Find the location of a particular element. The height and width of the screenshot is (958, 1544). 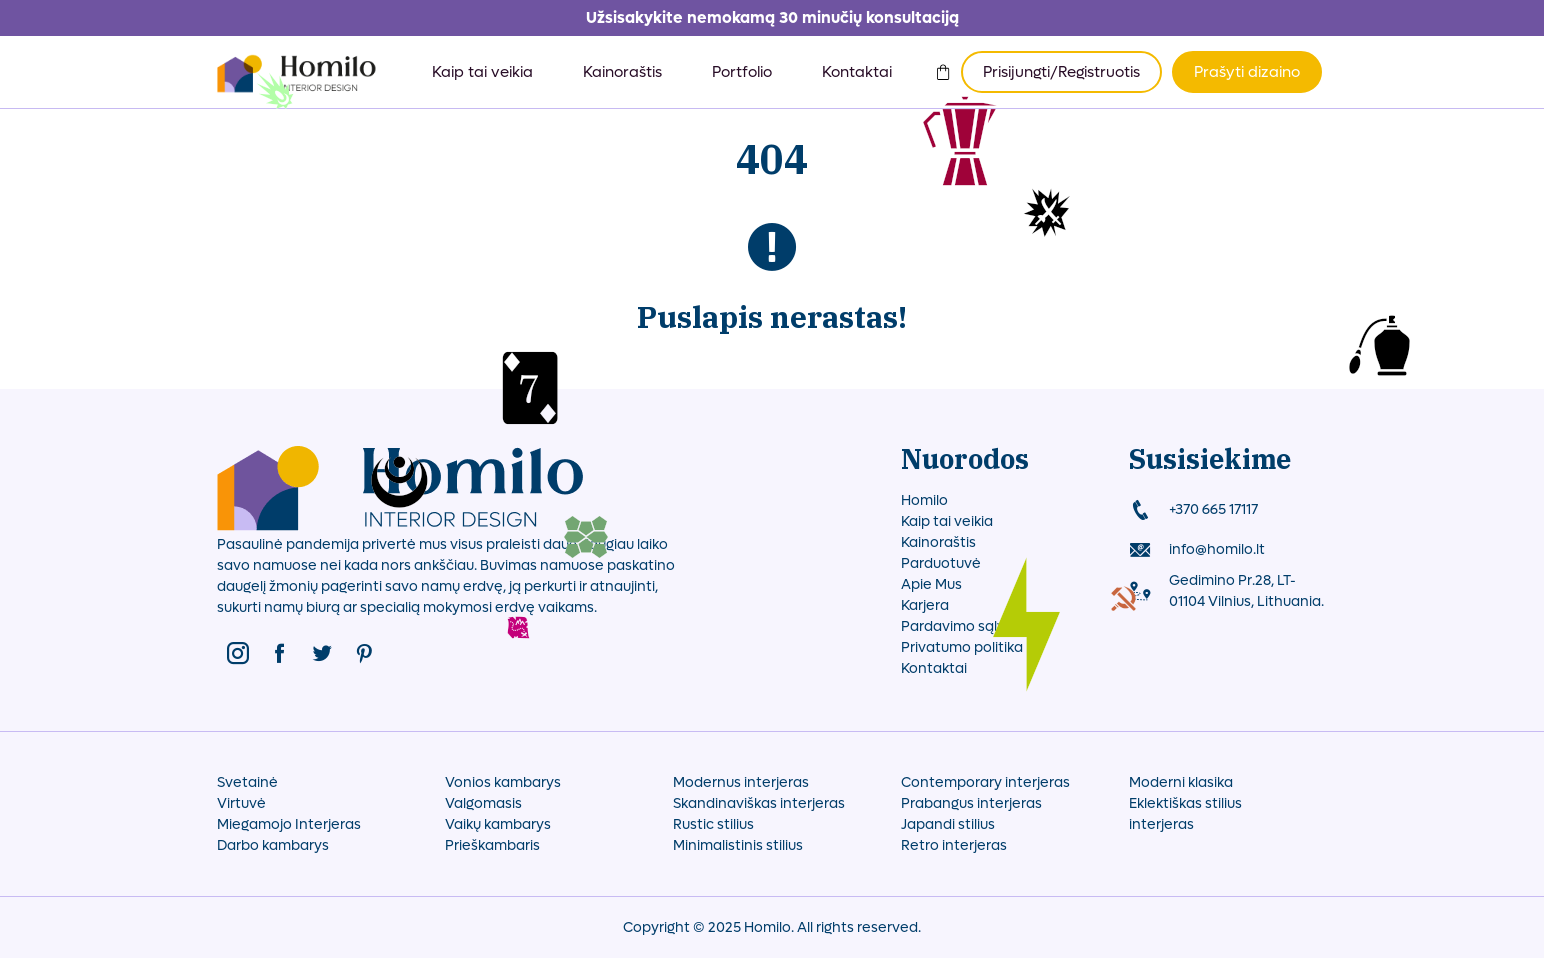

indicates a falling or dropping object in gameplay is located at coordinates (274, 90).